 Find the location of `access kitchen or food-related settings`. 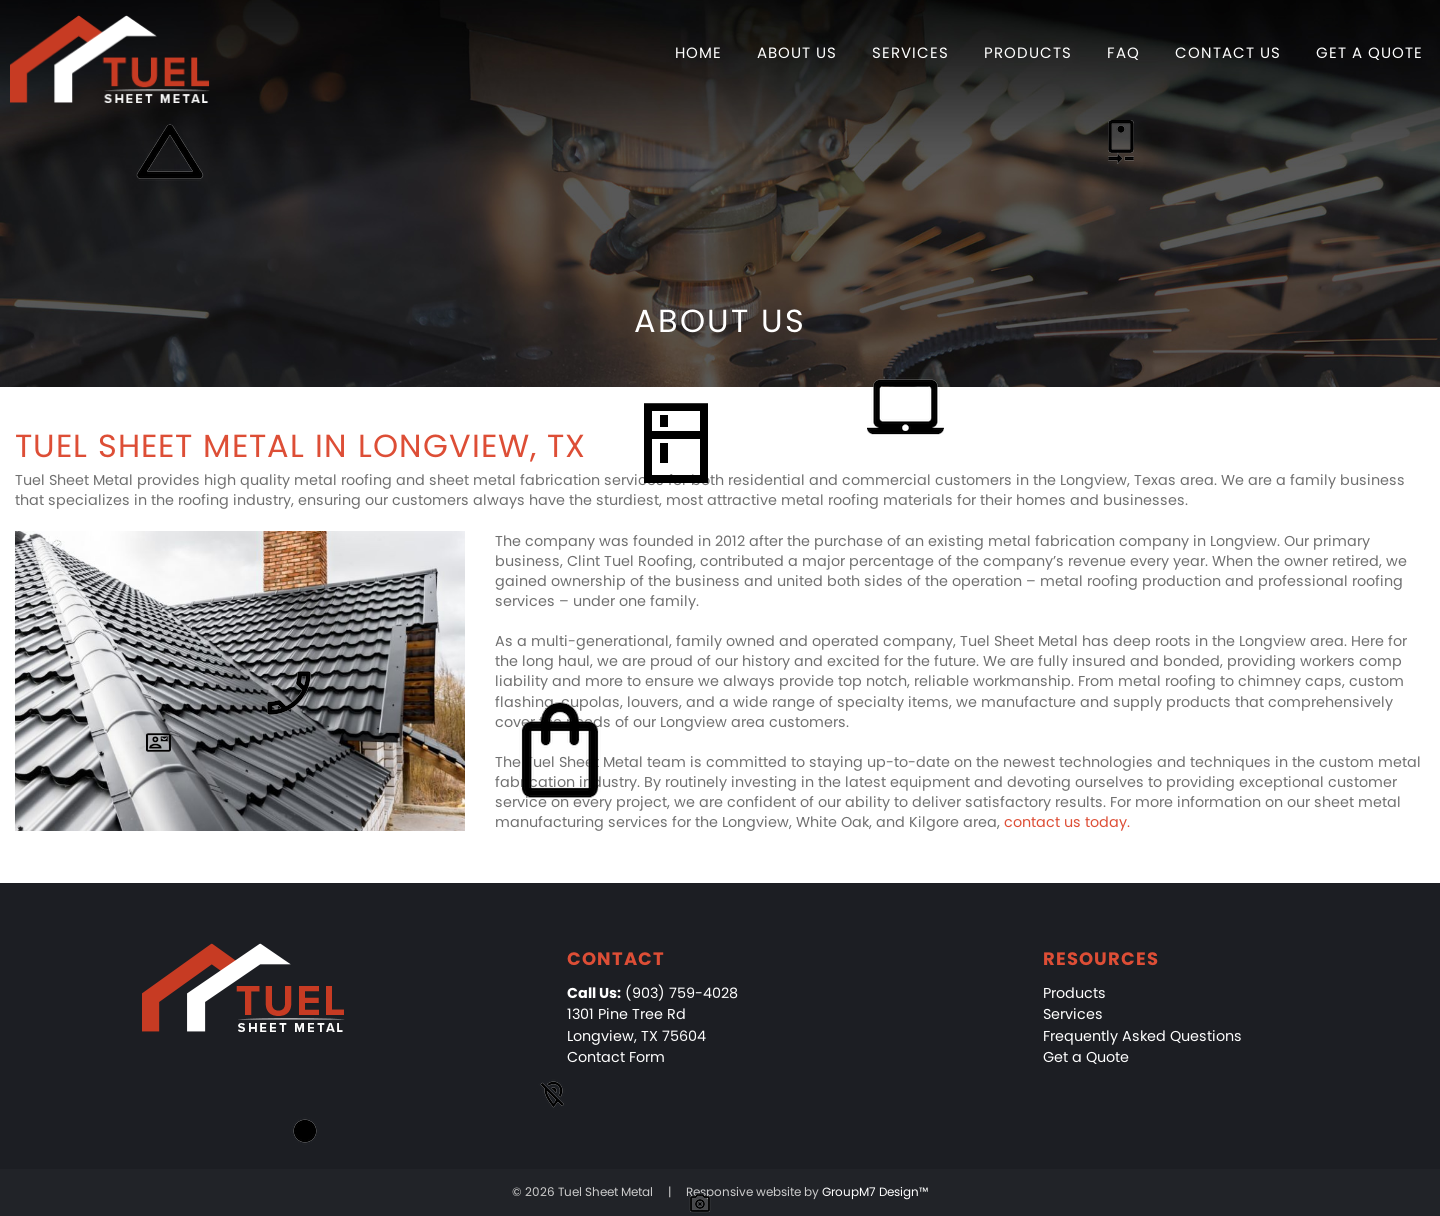

access kitchen or food-related settings is located at coordinates (676, 443).